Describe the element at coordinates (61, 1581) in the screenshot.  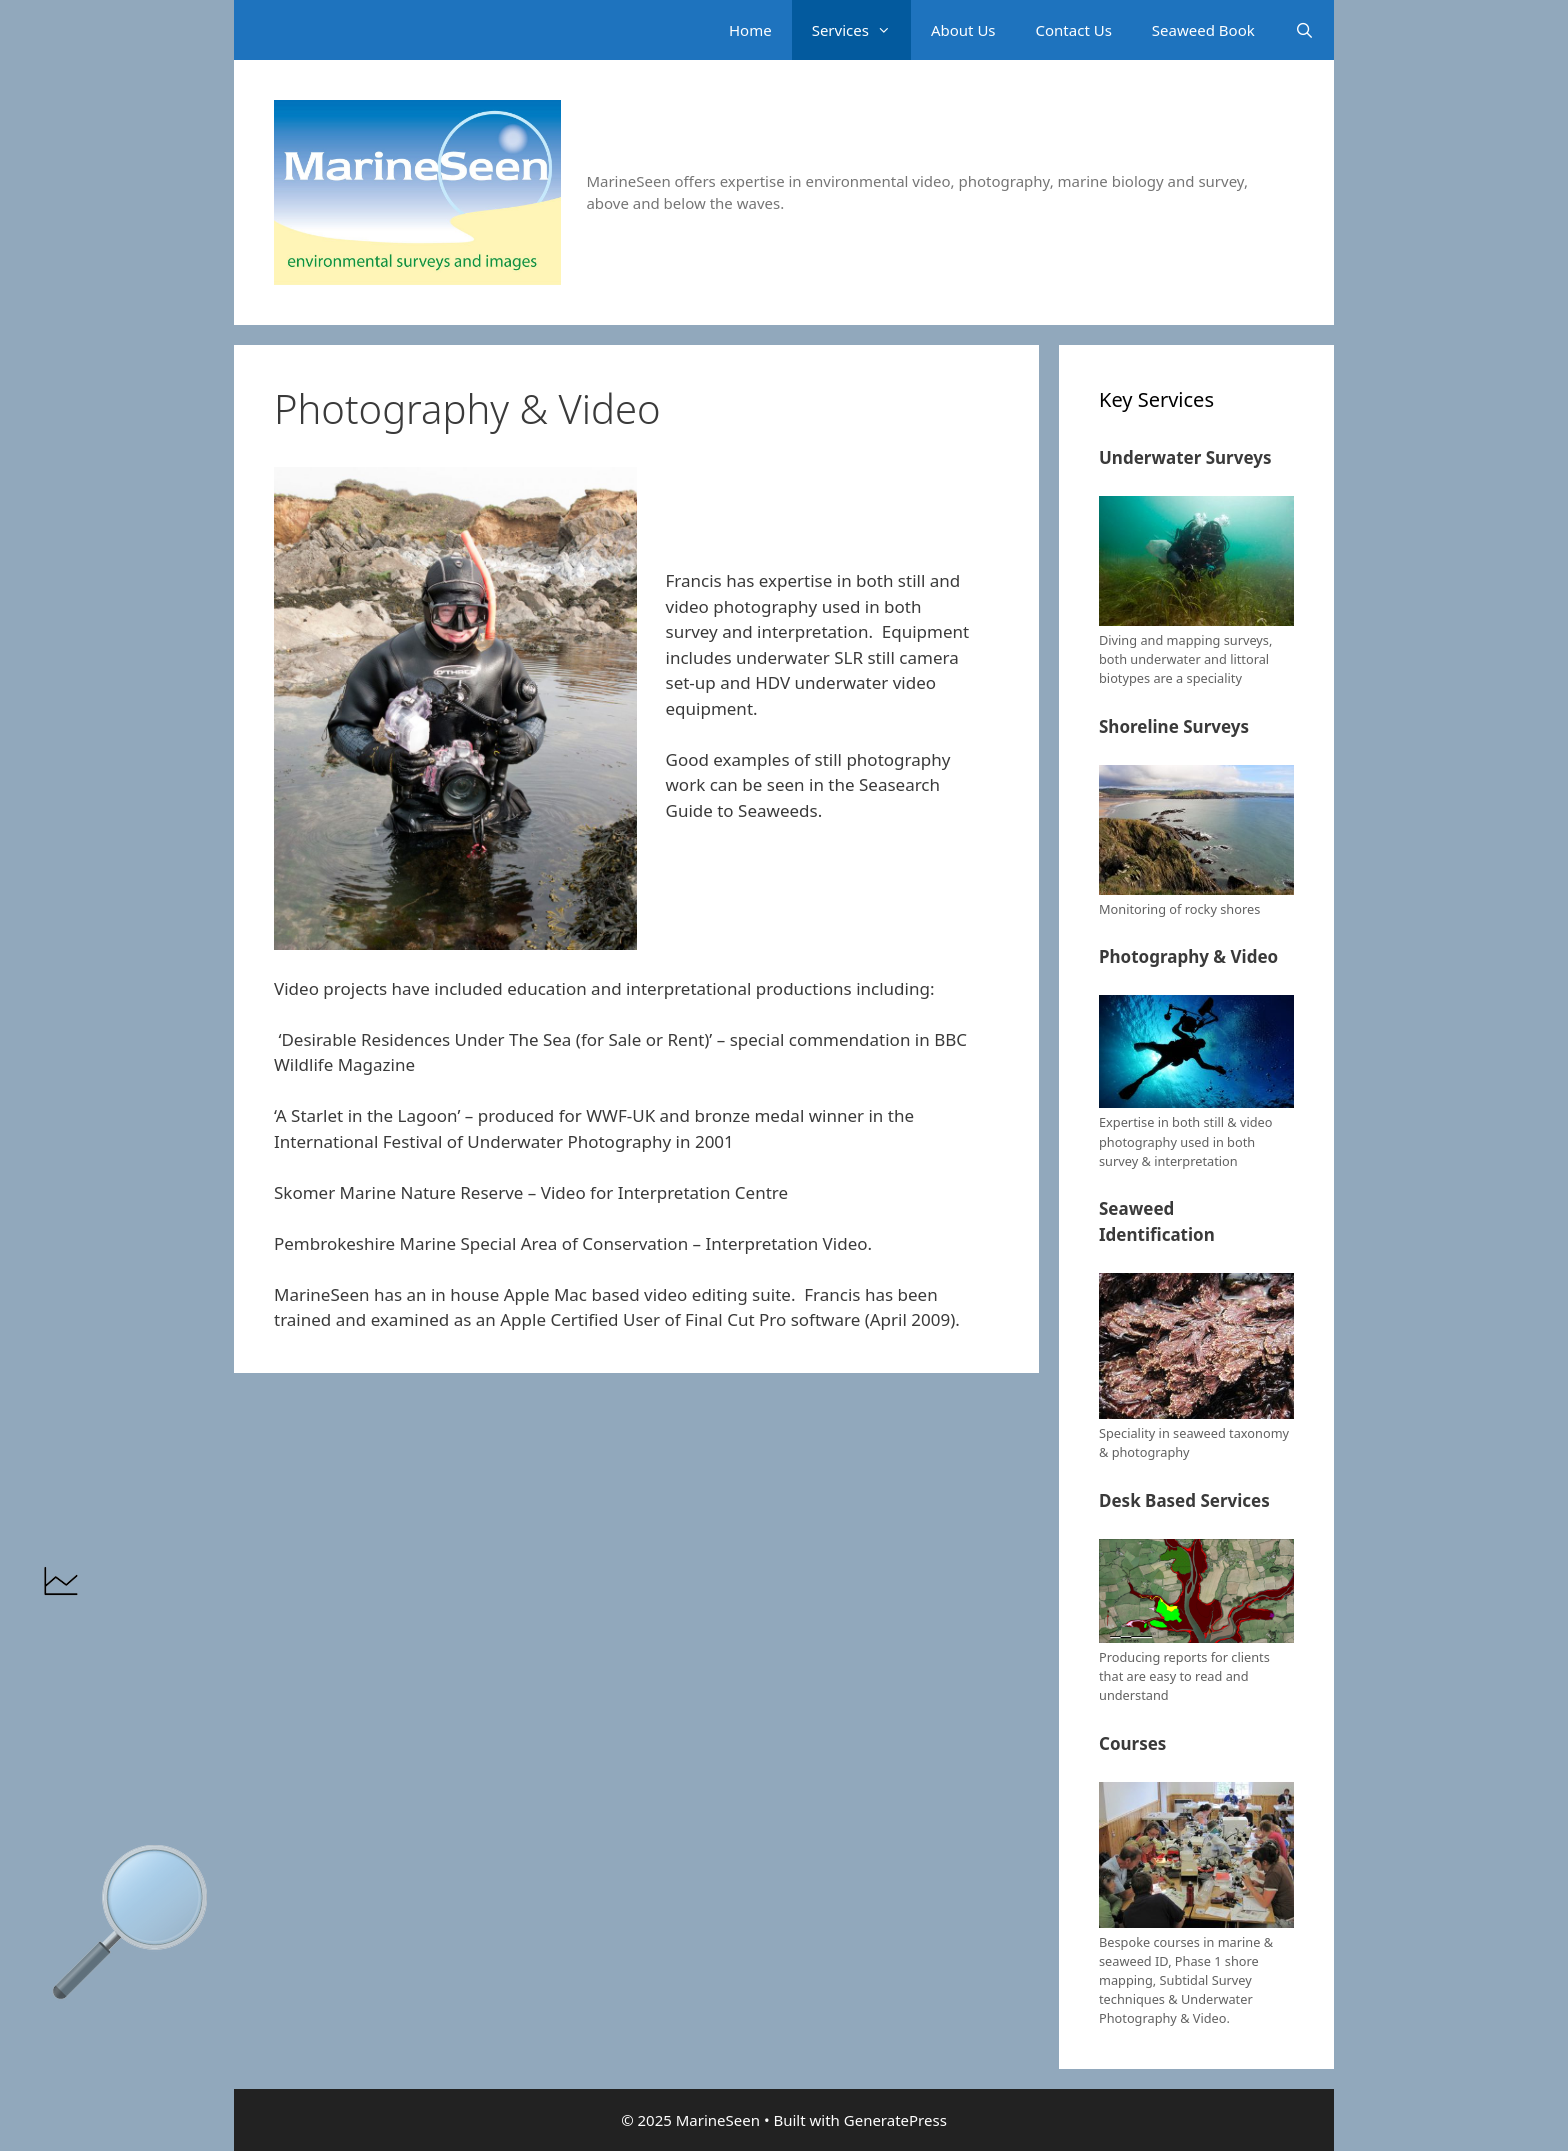
I see `view analytics or statistics` at that location.